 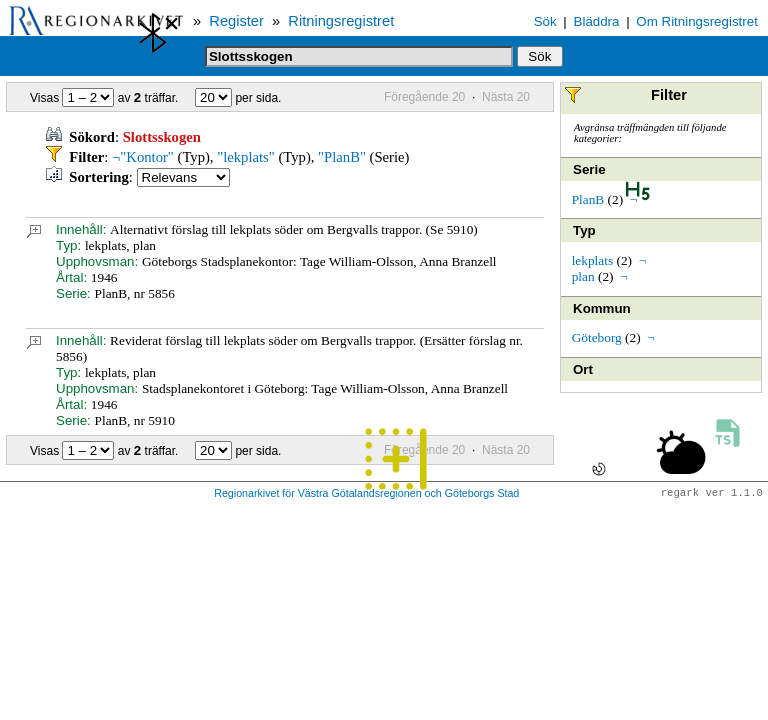 What do you see at coordinates (396, 459) in the screenshot?
I see `add a right border to selected element` at bounding box center [396, 459].